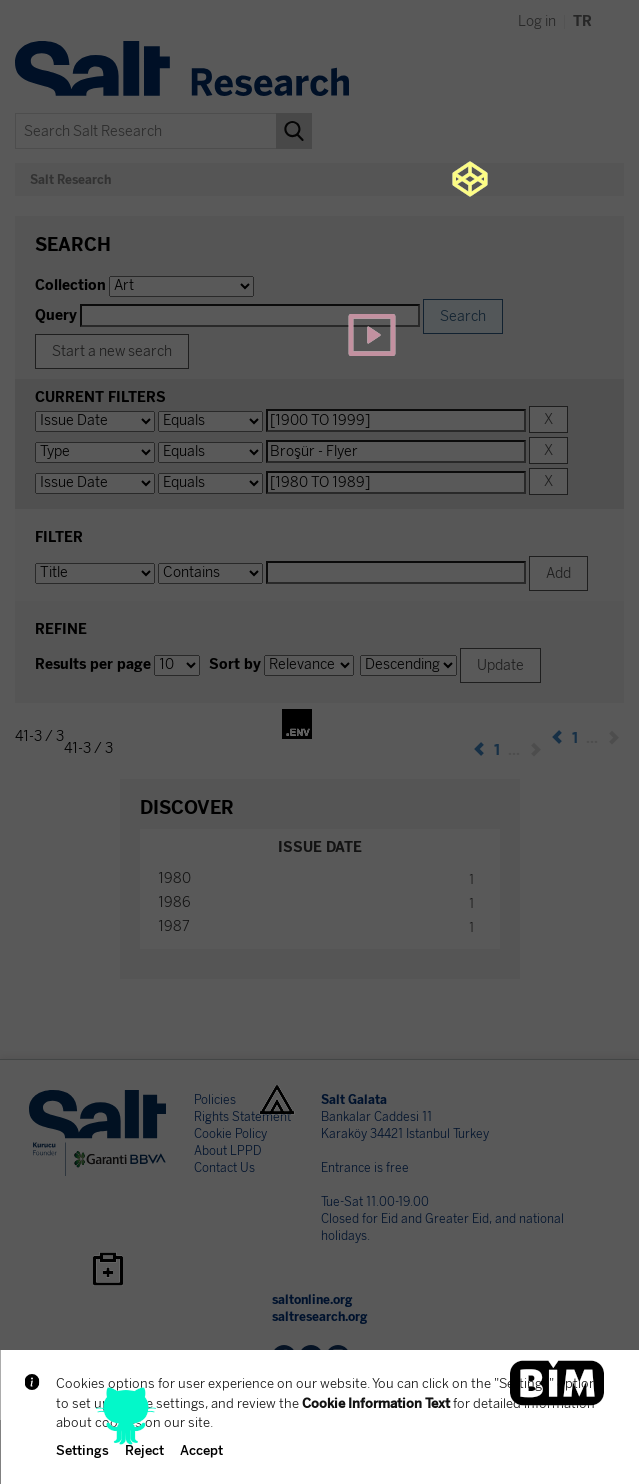  What do you see at coordinates (108, 1269) in the screenshot?
I see `view medical records or health dossier` at bounding box center [108, 1269].